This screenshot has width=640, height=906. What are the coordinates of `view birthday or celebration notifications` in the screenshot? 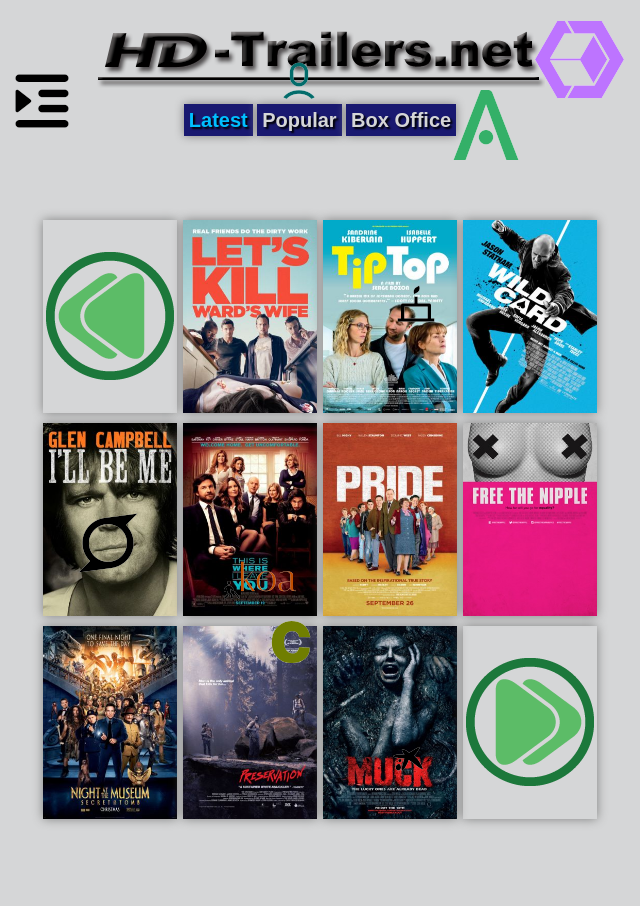 It's located at (416, 305).